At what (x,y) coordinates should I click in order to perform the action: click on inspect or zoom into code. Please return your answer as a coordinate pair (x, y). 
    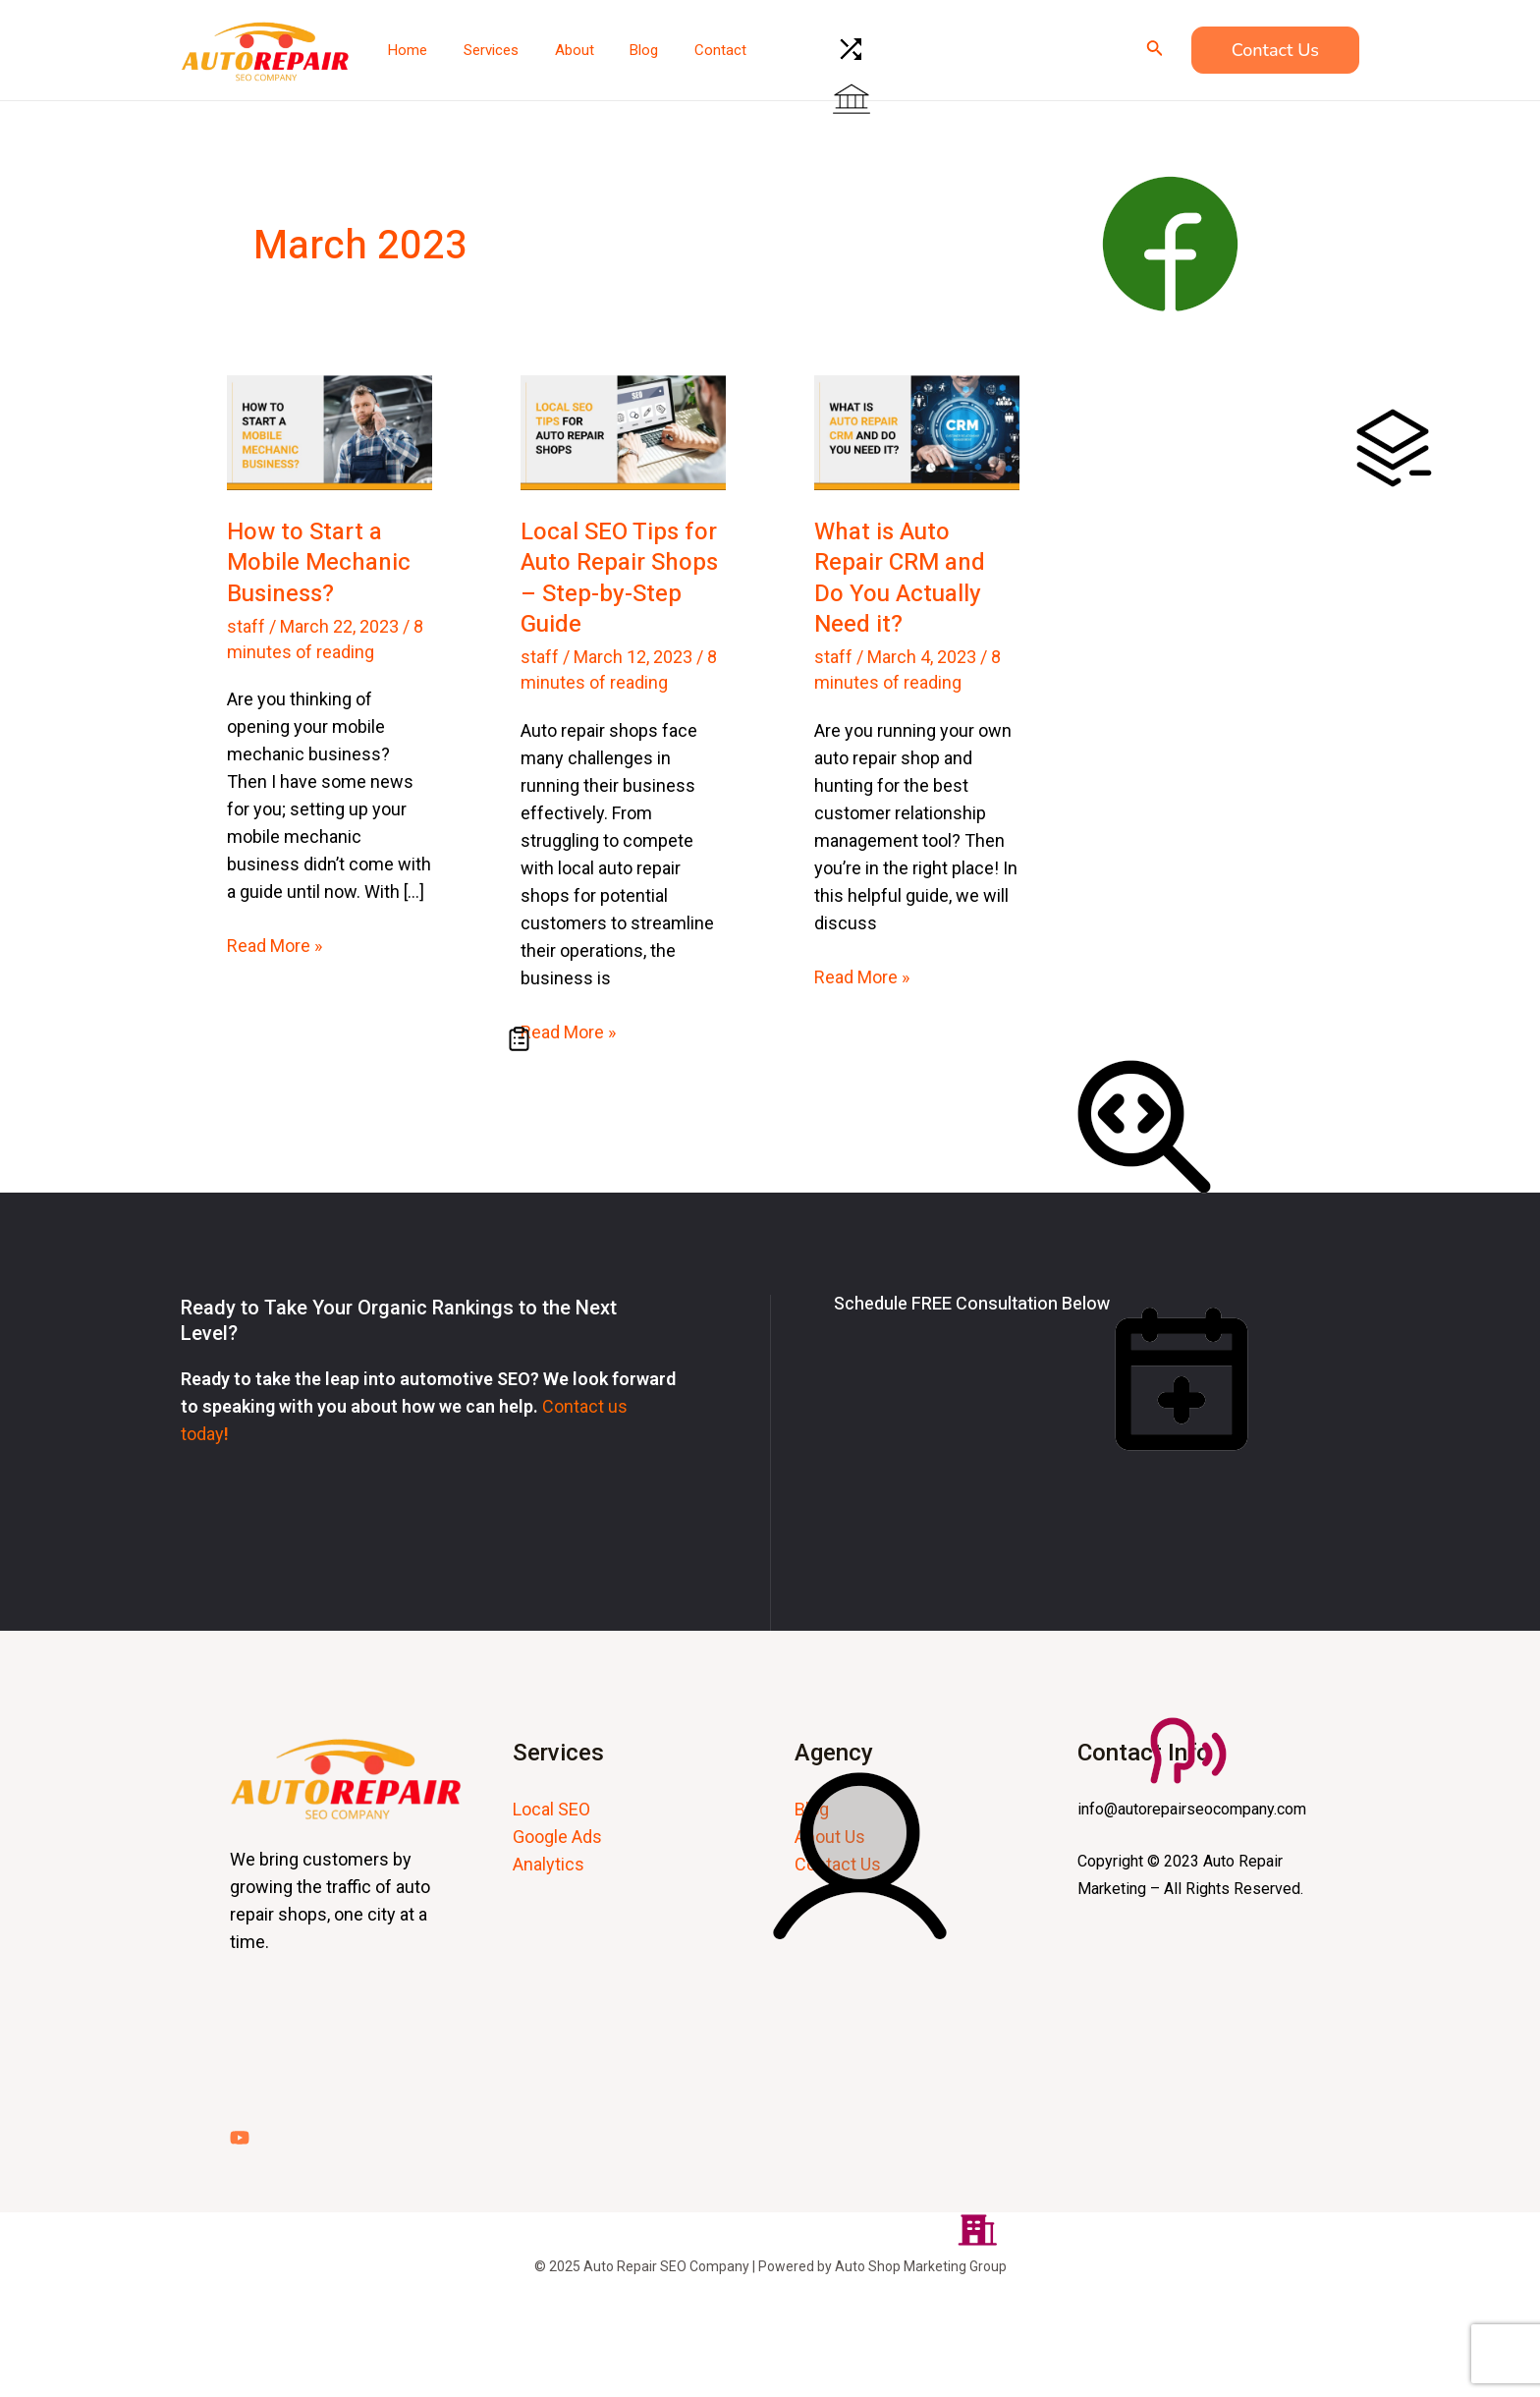
    Looking at the image, I should click on (1144, 1127).